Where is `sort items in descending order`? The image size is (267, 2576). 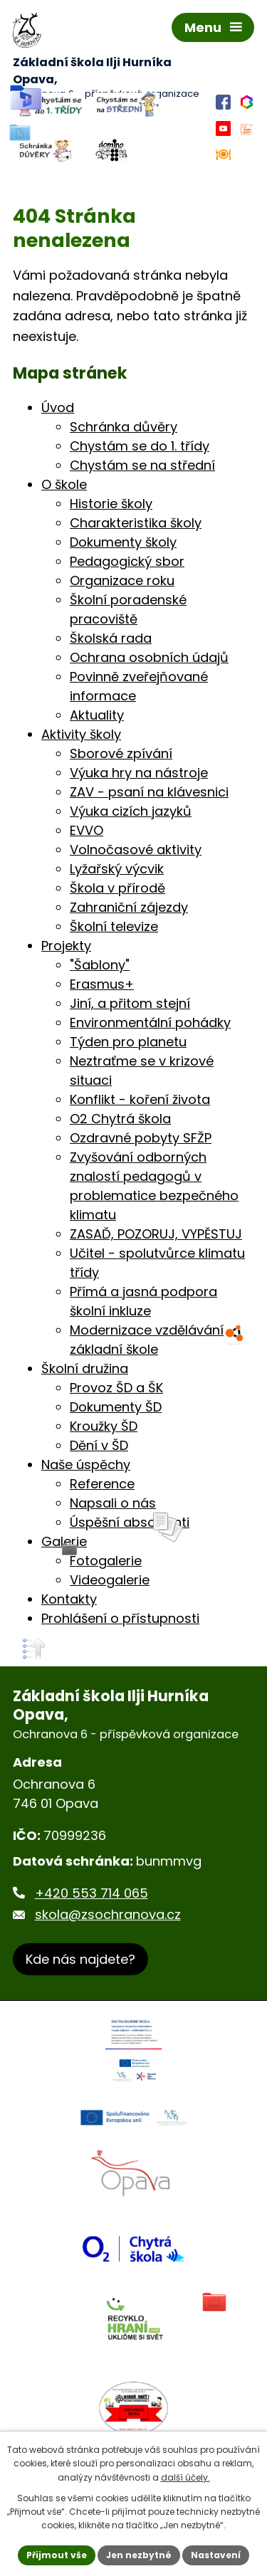 sort items in descending order is located at coordinates (35, 1649).